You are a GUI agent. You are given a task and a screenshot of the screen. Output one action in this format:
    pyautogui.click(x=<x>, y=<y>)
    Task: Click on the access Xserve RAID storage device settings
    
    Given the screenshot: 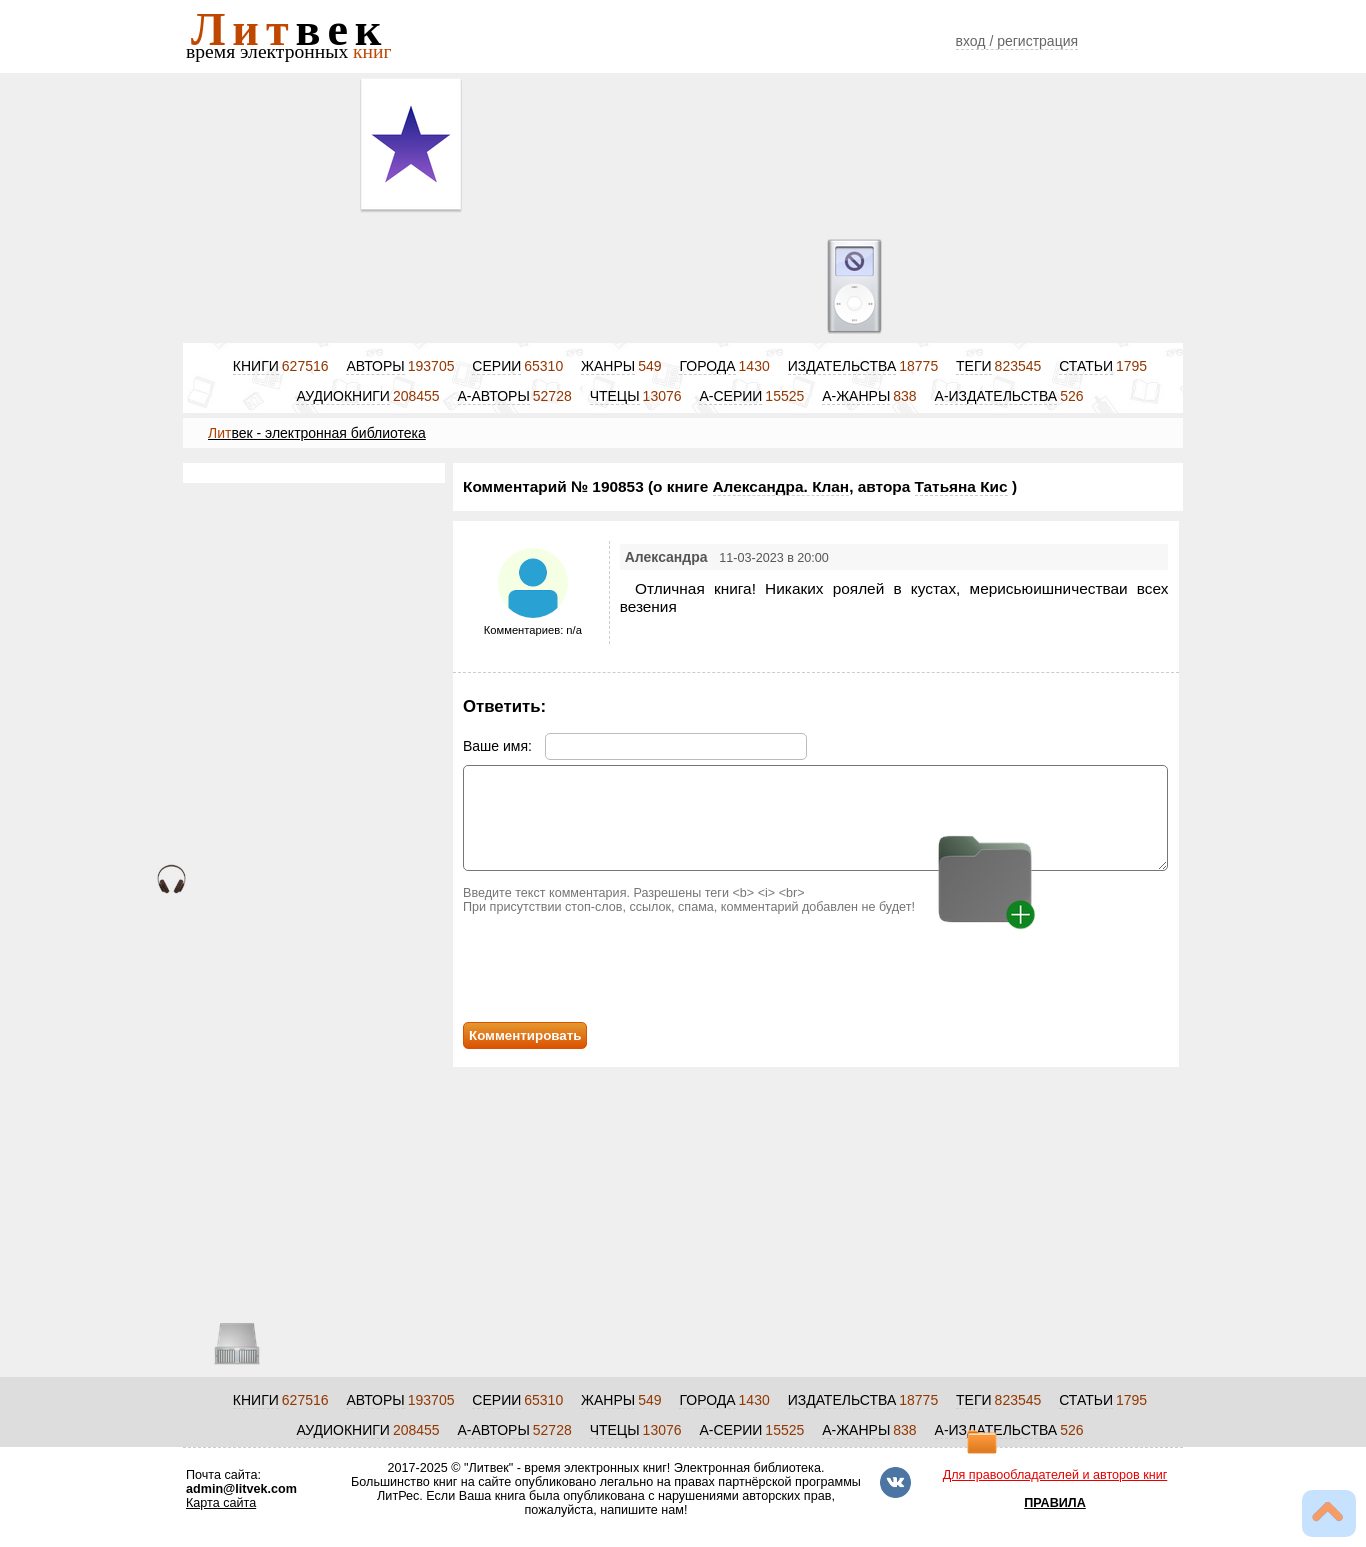 What is the action you would take?
    pyautogui.click(x=237, y=1343)
    